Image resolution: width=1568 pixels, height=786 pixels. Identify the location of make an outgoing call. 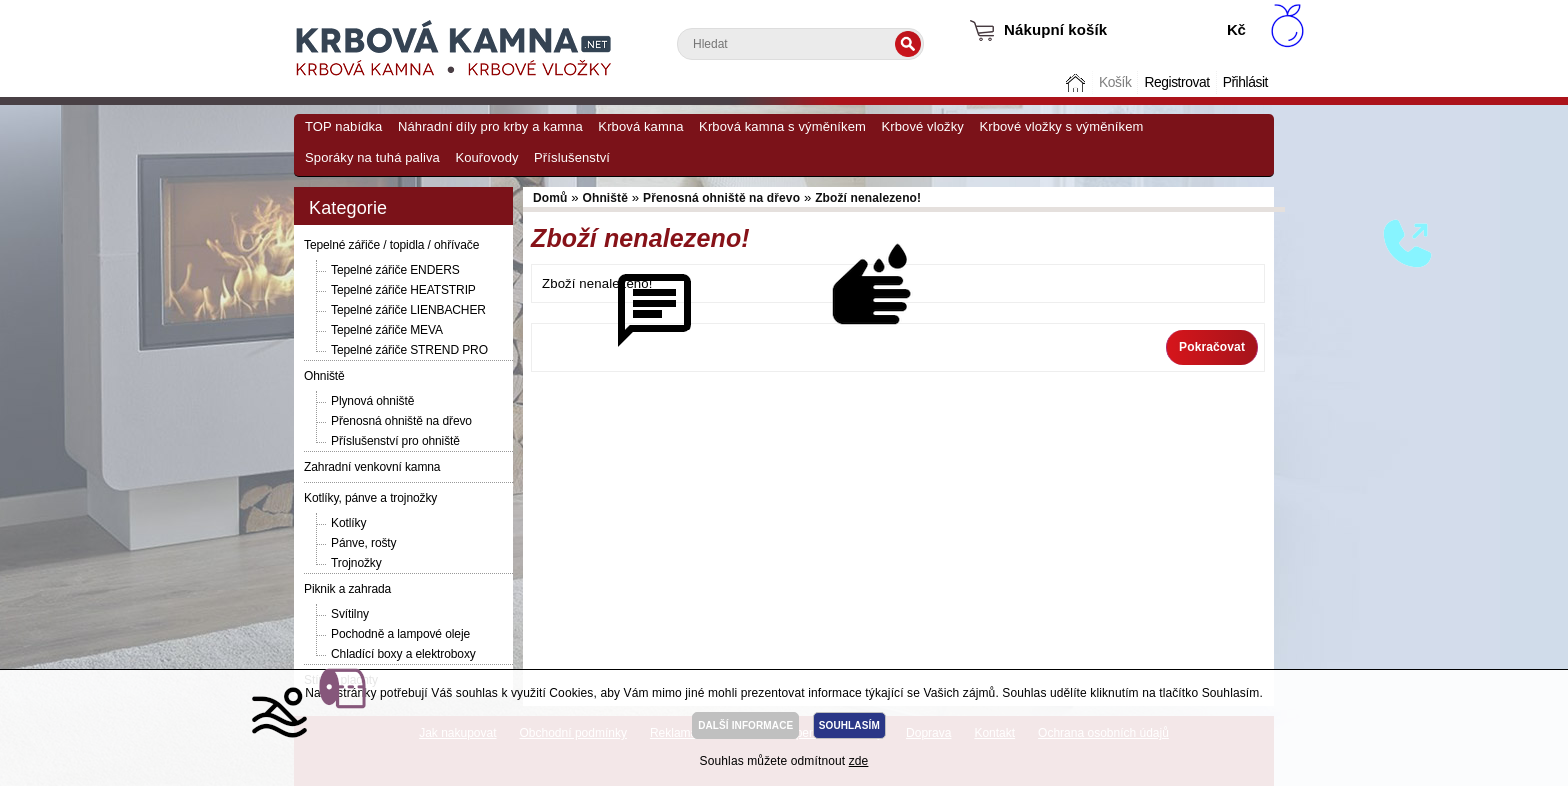
(1408, 242).